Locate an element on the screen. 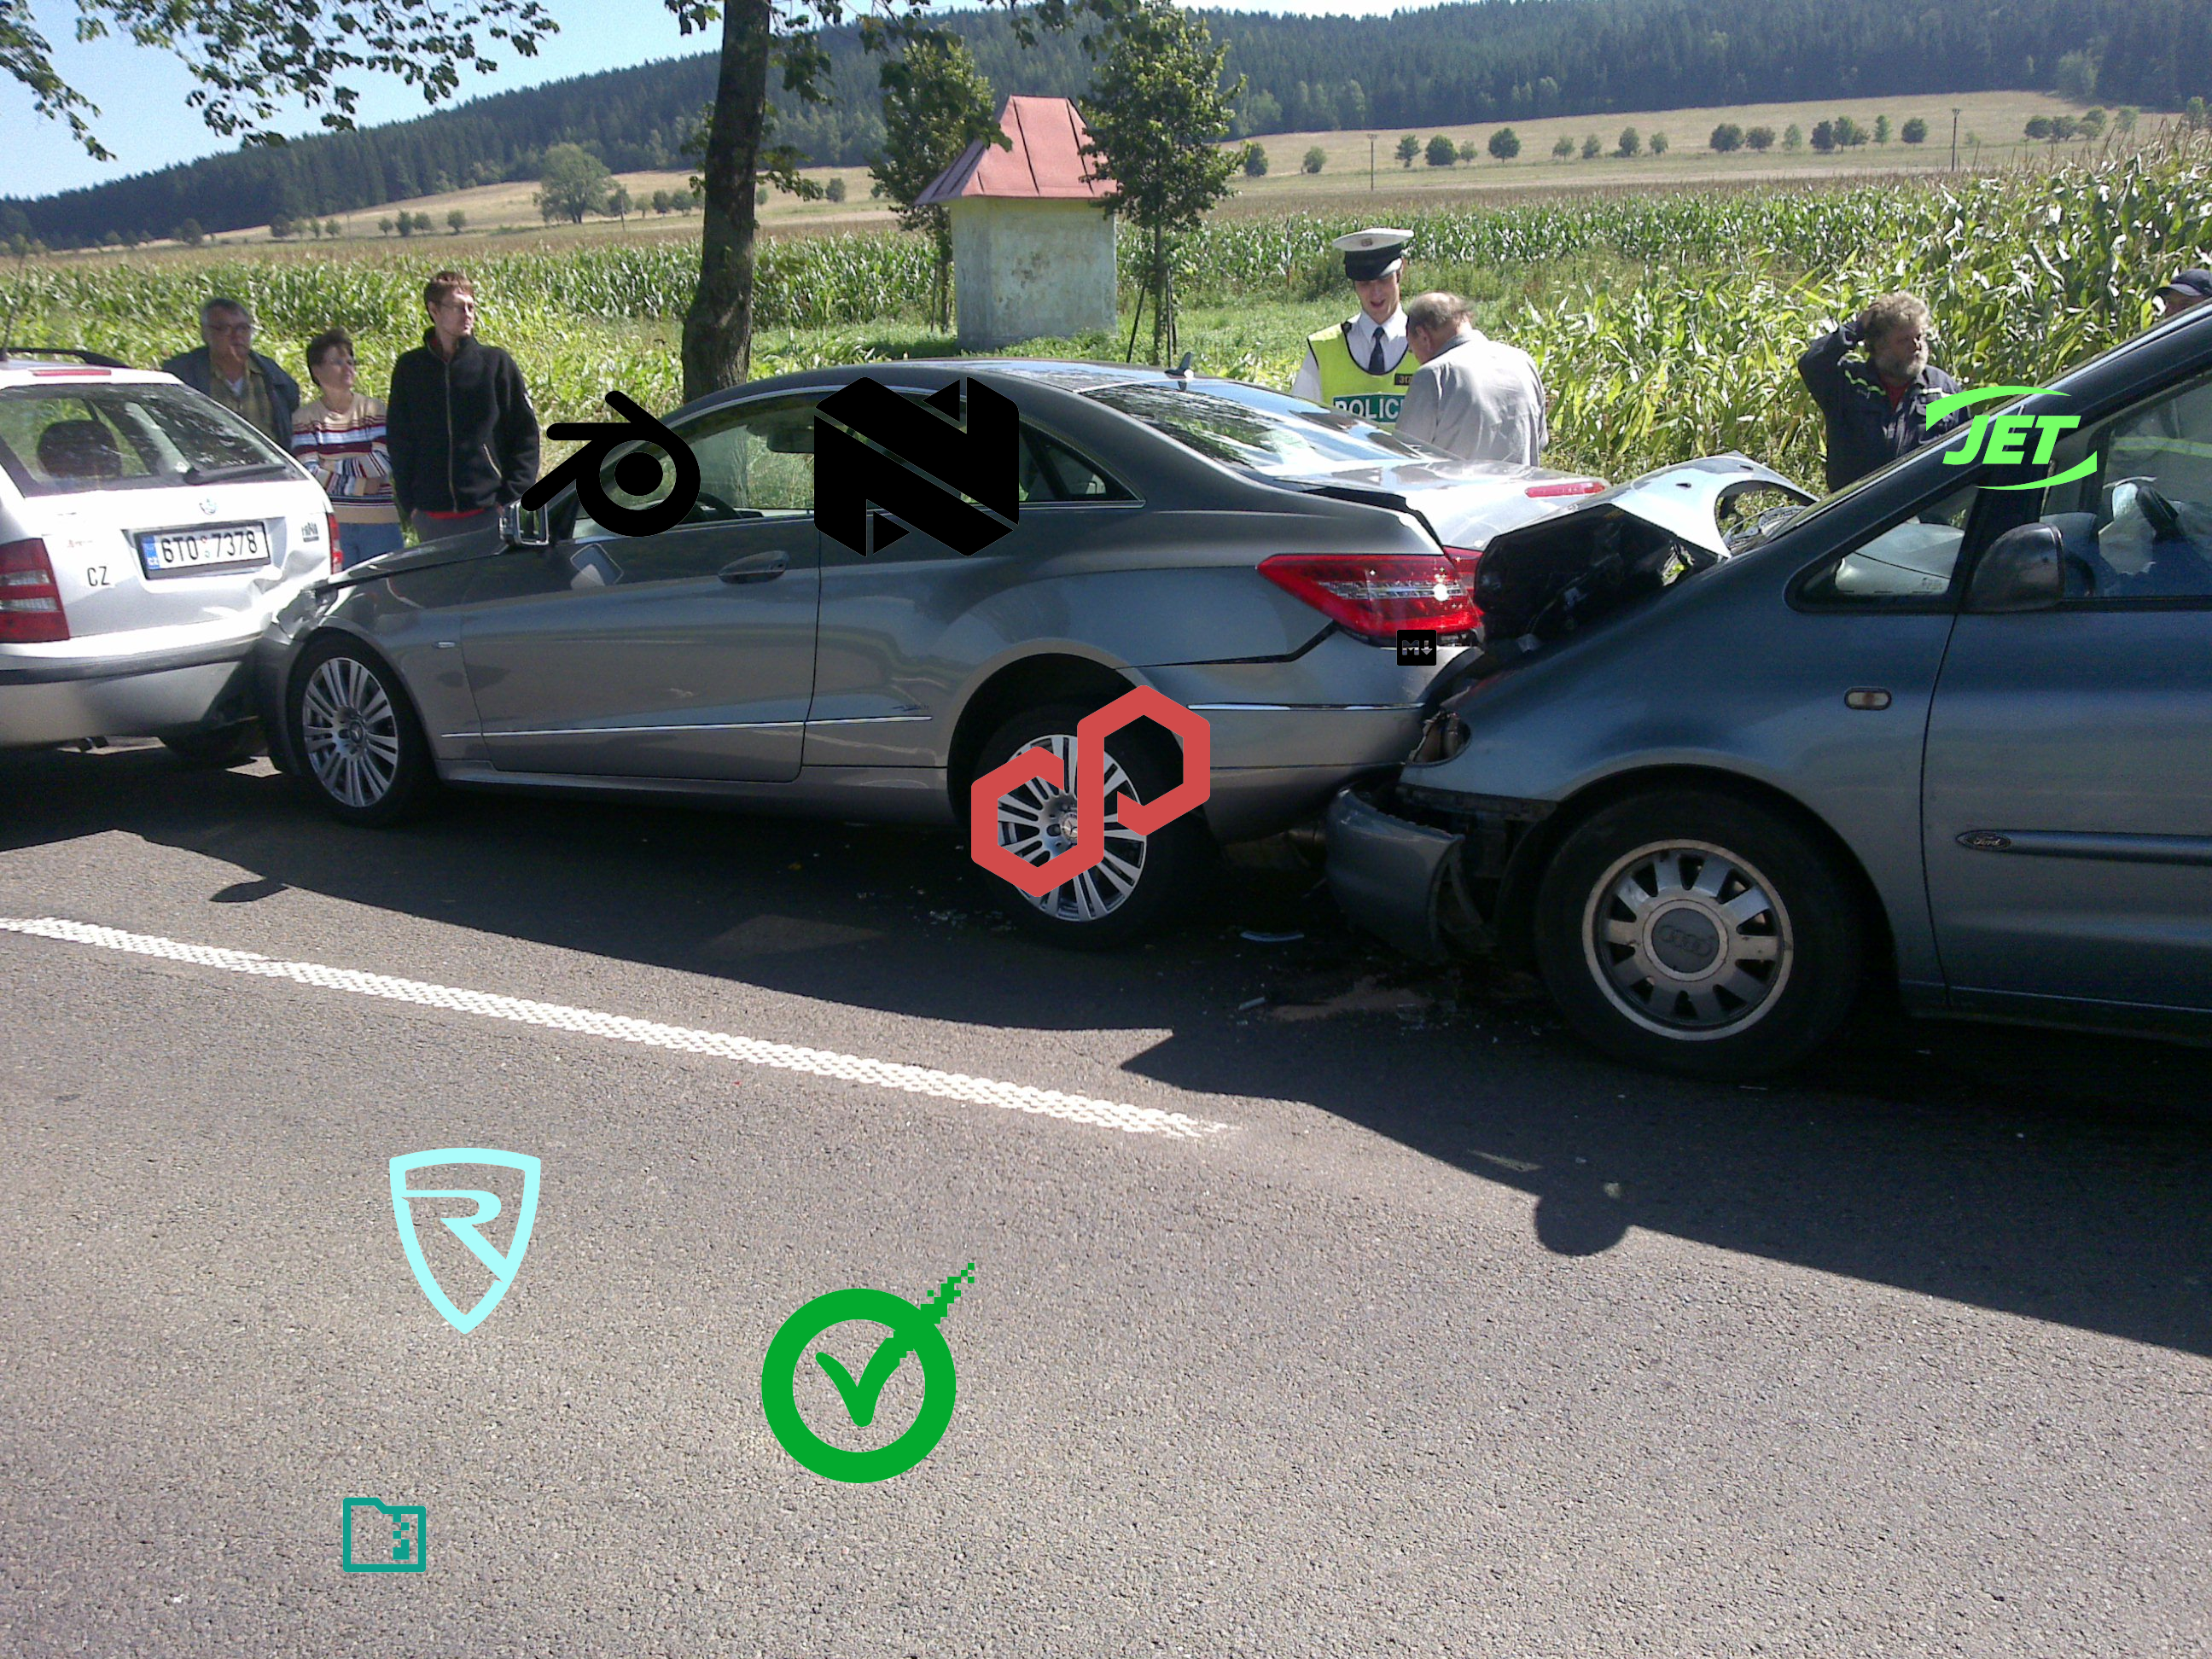 The width and height of the screenshot is (2212, 1659). Rimac Automobili company logo is located at coordinates (465, 1241).